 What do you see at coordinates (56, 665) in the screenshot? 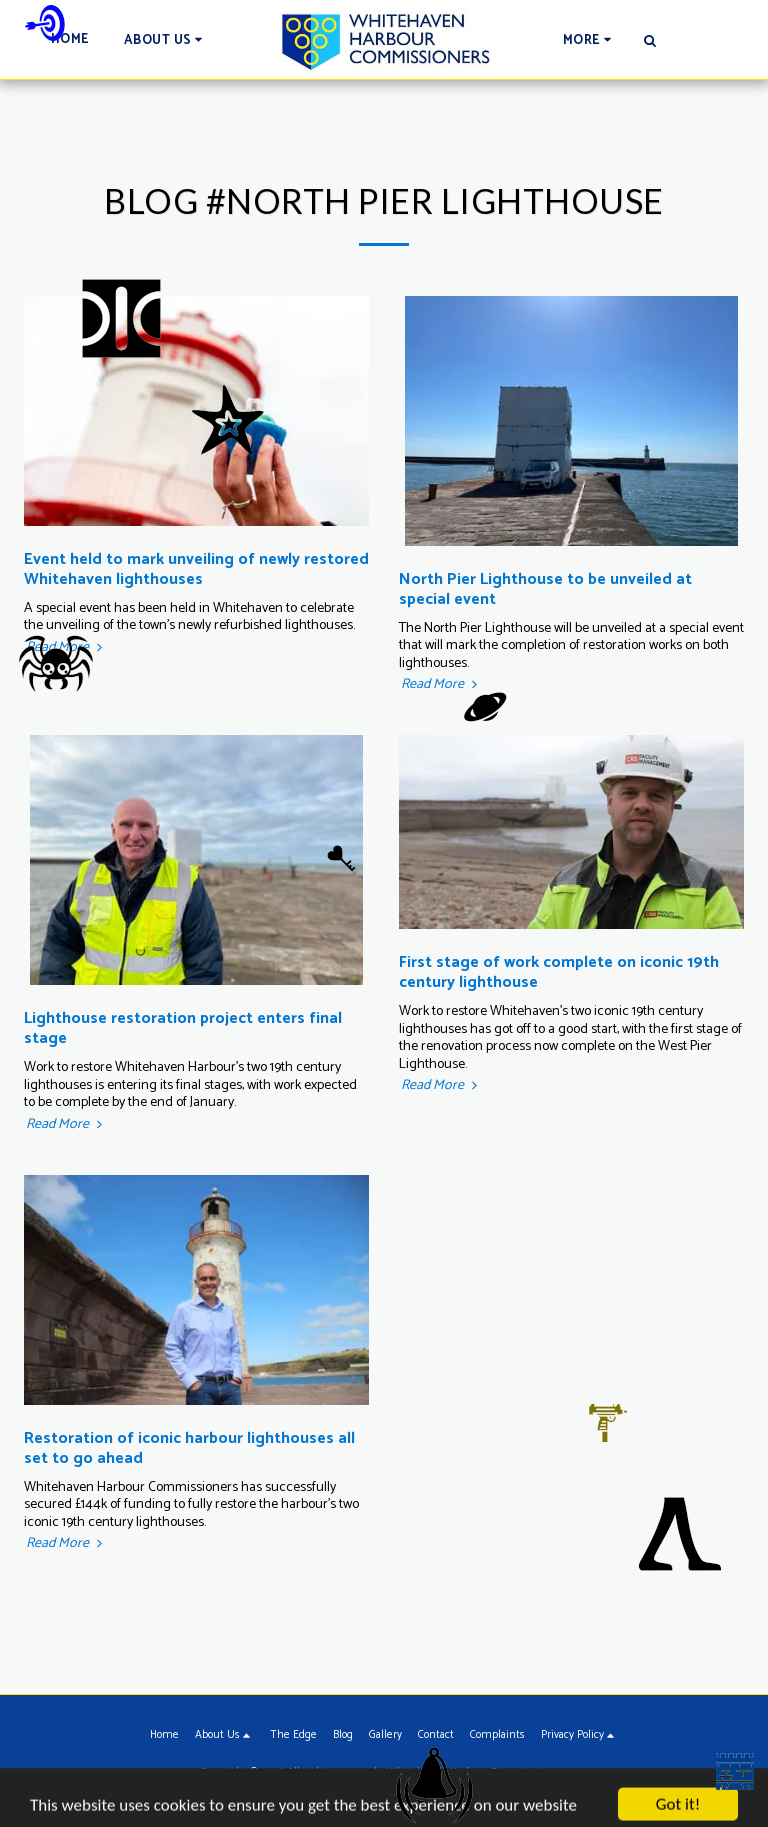
I see `indicates bug or pest-related content in a game` at bounding box center [56, 665].